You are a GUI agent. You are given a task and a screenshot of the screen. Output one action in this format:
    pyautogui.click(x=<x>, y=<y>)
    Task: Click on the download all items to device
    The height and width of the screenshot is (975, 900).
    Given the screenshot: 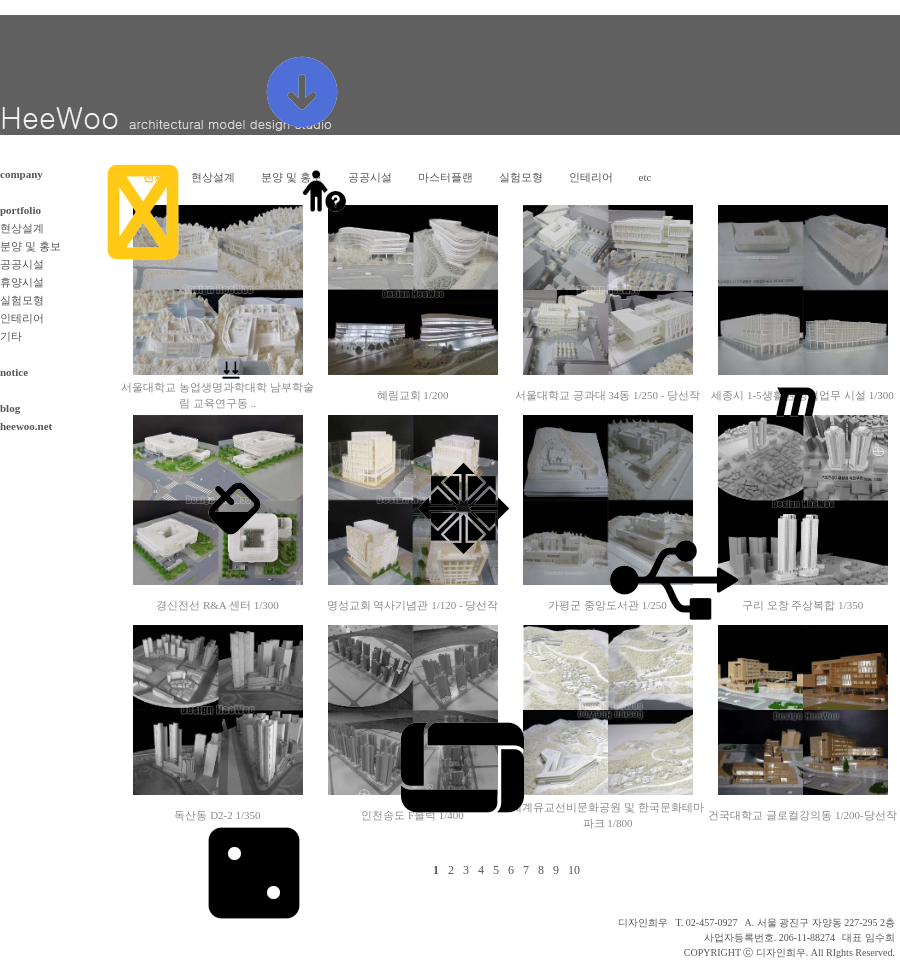 What is the action you would take?
    pyautogui.click(x=231, y=370)
    